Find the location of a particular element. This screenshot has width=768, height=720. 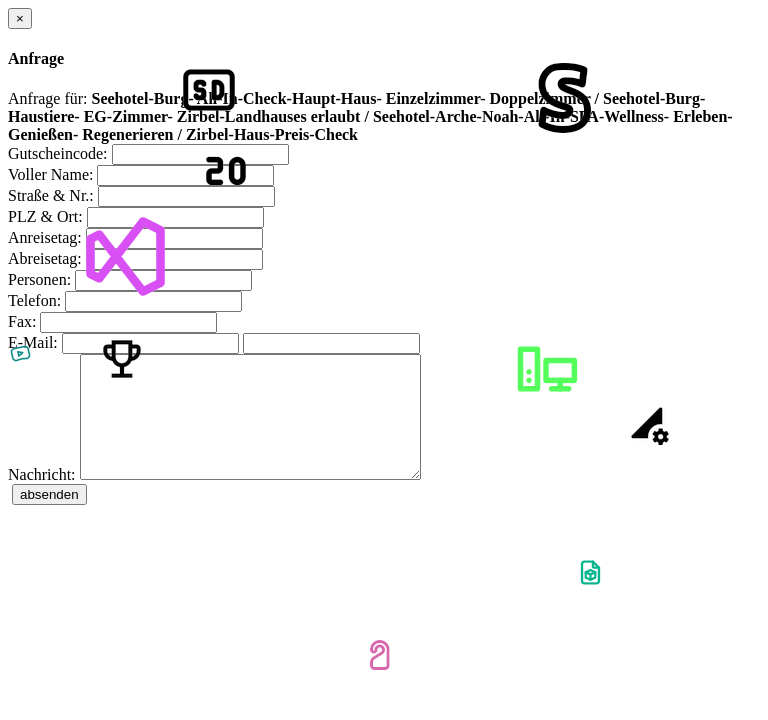

desktop computer or PC device is located at coordinates (546, 369).